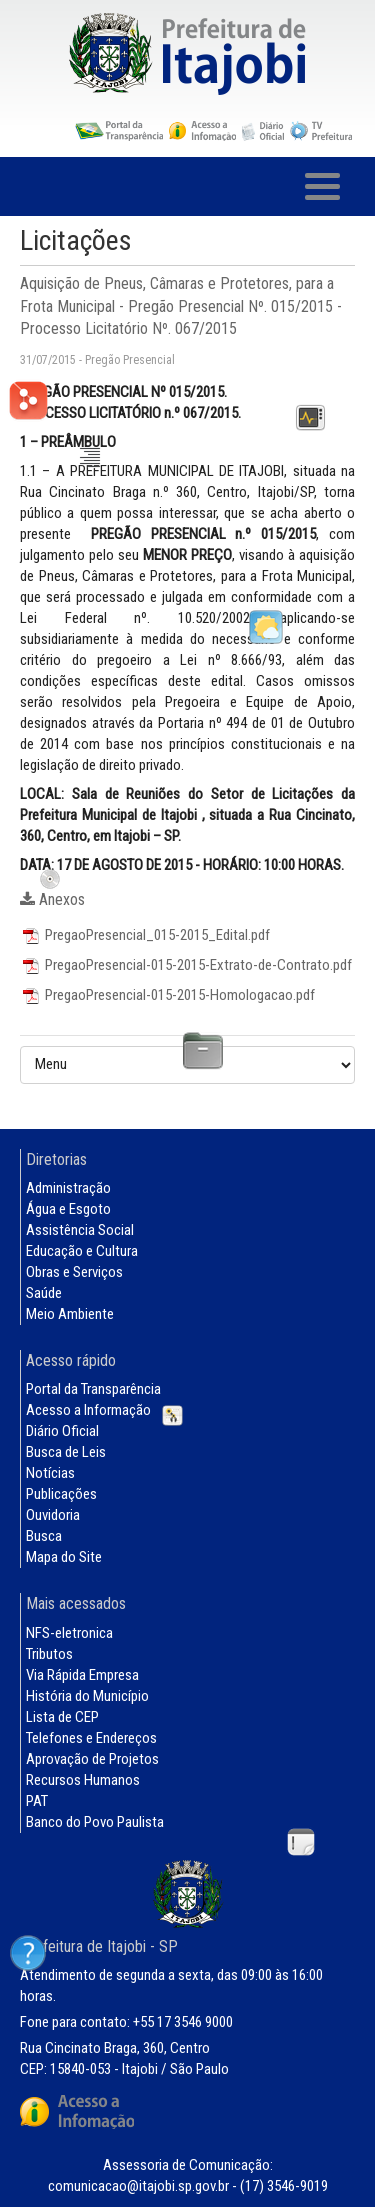 This screenshot has width=375, height=2207. I want to click on open GNOME Builder development environment, so click(172, 1415).